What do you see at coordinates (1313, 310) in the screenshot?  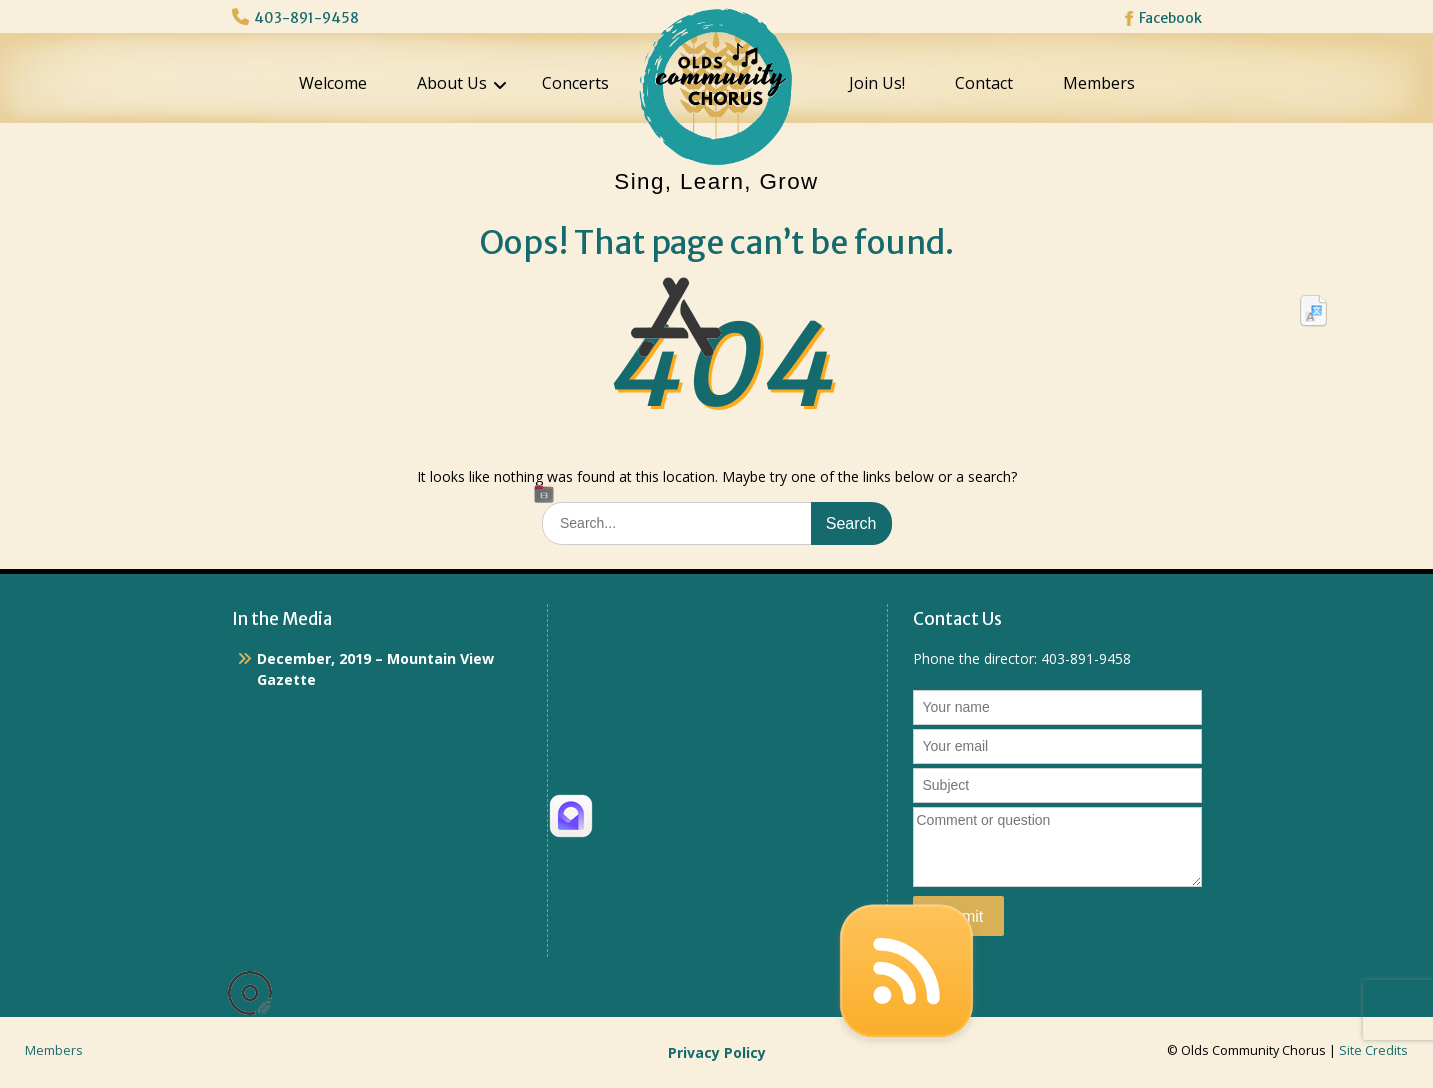 I see `a gettext translation file for software localization` at bounding box center [1313, 310].